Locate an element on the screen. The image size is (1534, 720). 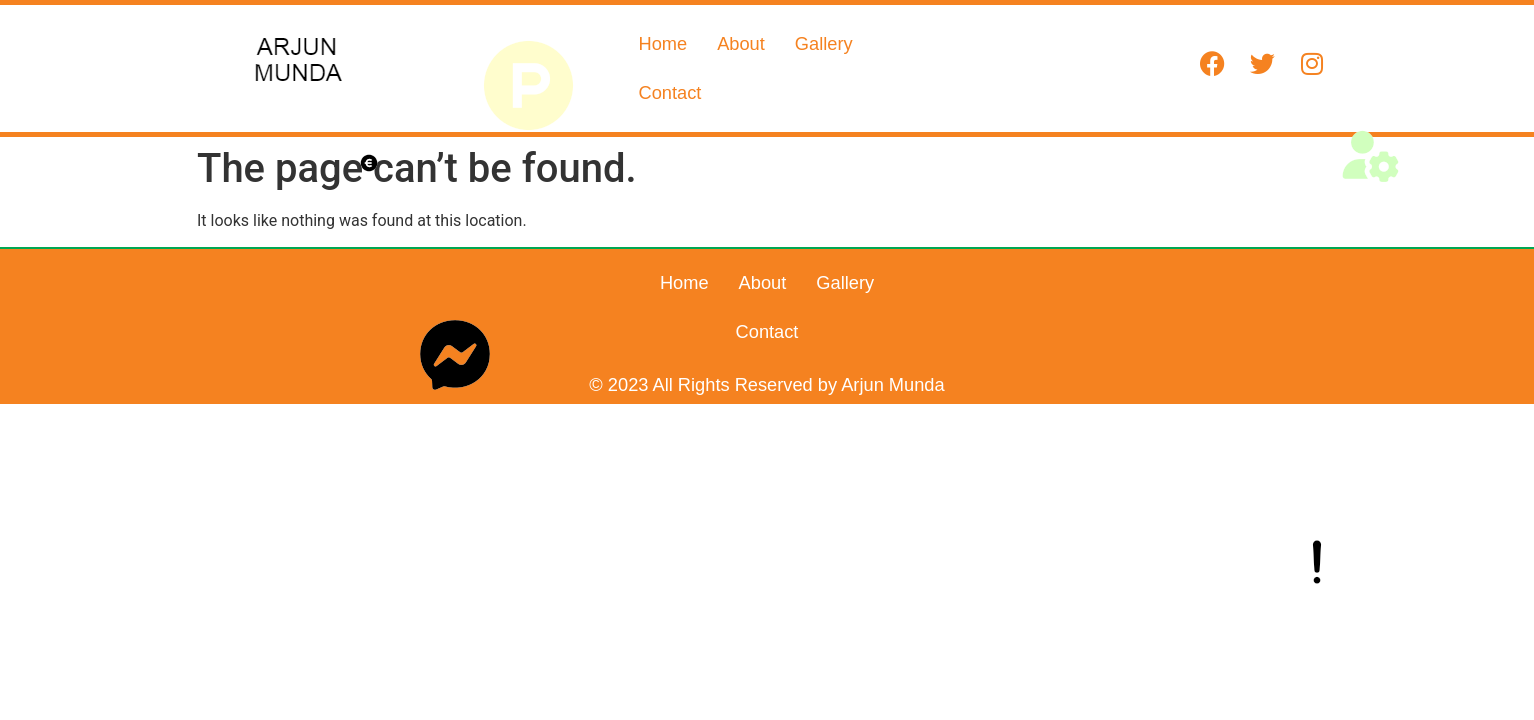
indicates a warning or alert requiring attention is located at coordinates (1317, 562).